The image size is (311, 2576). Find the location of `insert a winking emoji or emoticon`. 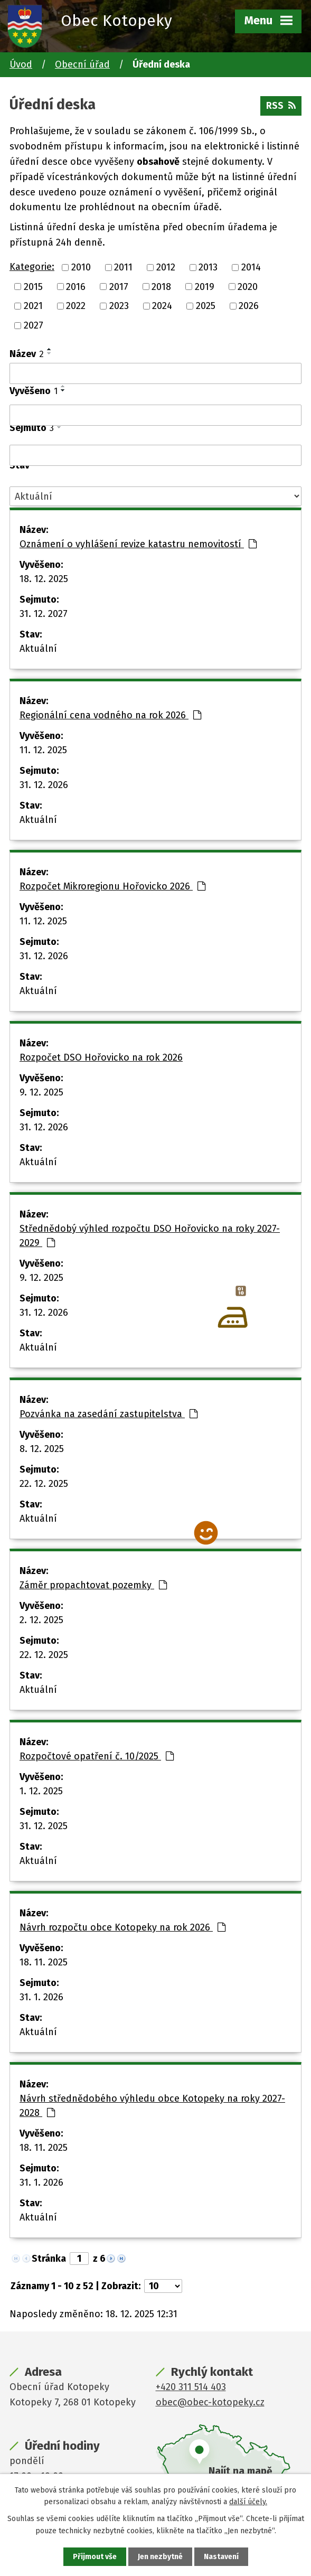

insert a winking emoji or emoticon is located at coordinates (206, 1533).